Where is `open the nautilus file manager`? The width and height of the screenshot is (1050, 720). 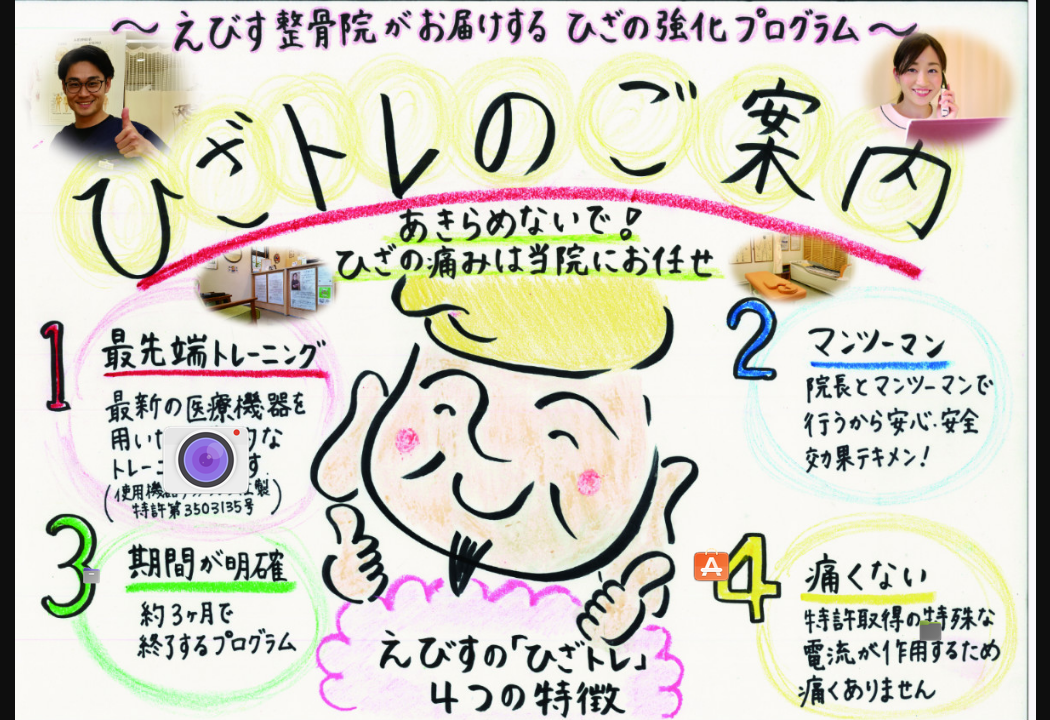
open the nautilus file manager is located at coordinates (91, 575).